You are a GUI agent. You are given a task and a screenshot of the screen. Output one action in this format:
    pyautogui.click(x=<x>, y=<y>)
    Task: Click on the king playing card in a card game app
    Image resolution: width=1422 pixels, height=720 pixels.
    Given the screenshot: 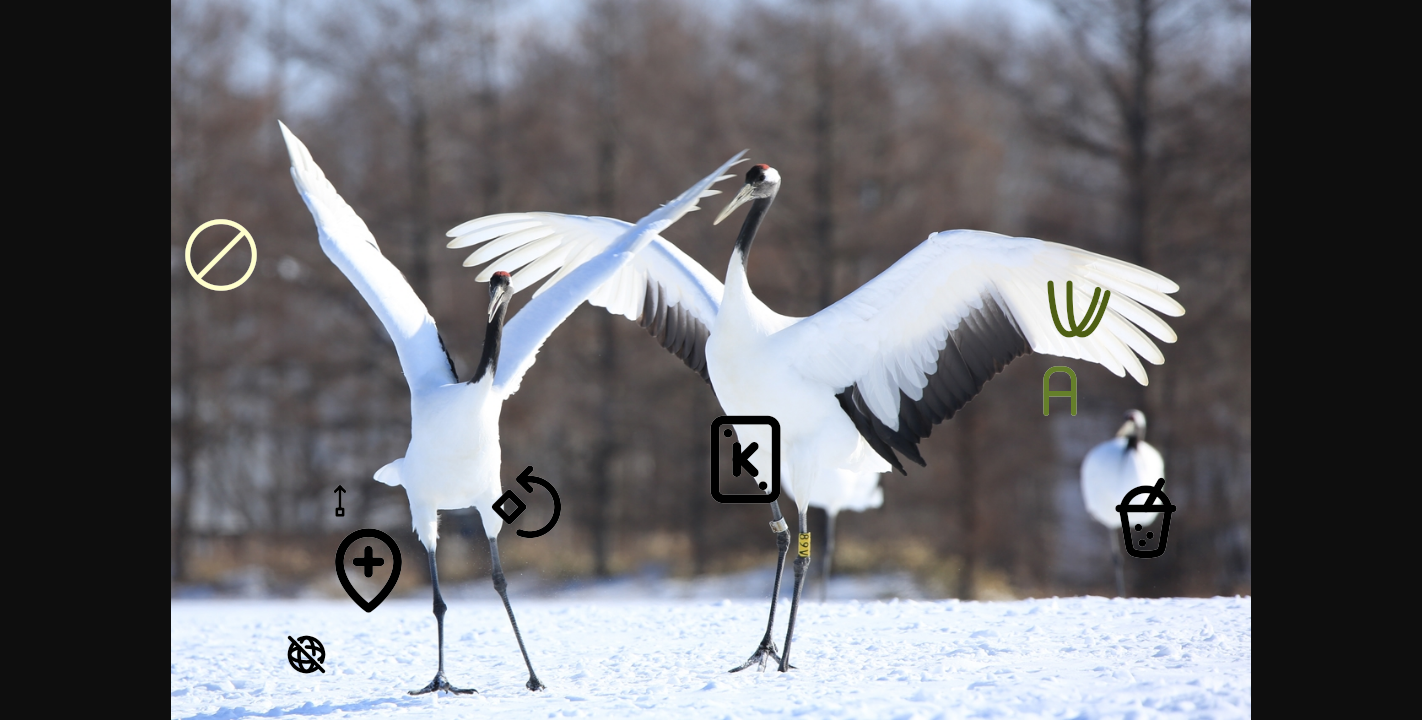 What is the action you would take?
    pyautogui.click(x=745, y=459)
    